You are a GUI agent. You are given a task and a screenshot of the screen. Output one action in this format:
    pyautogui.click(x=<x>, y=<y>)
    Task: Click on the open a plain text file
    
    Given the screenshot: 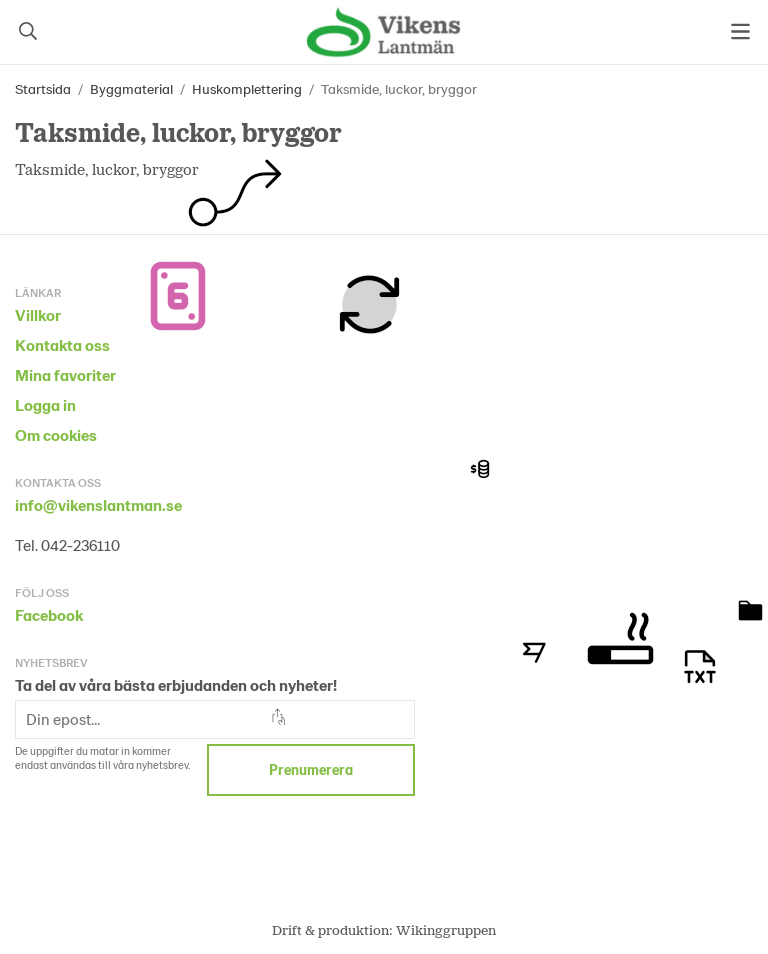 What is the action you would take?
    pyautogui.click(x=700, y=668)
    